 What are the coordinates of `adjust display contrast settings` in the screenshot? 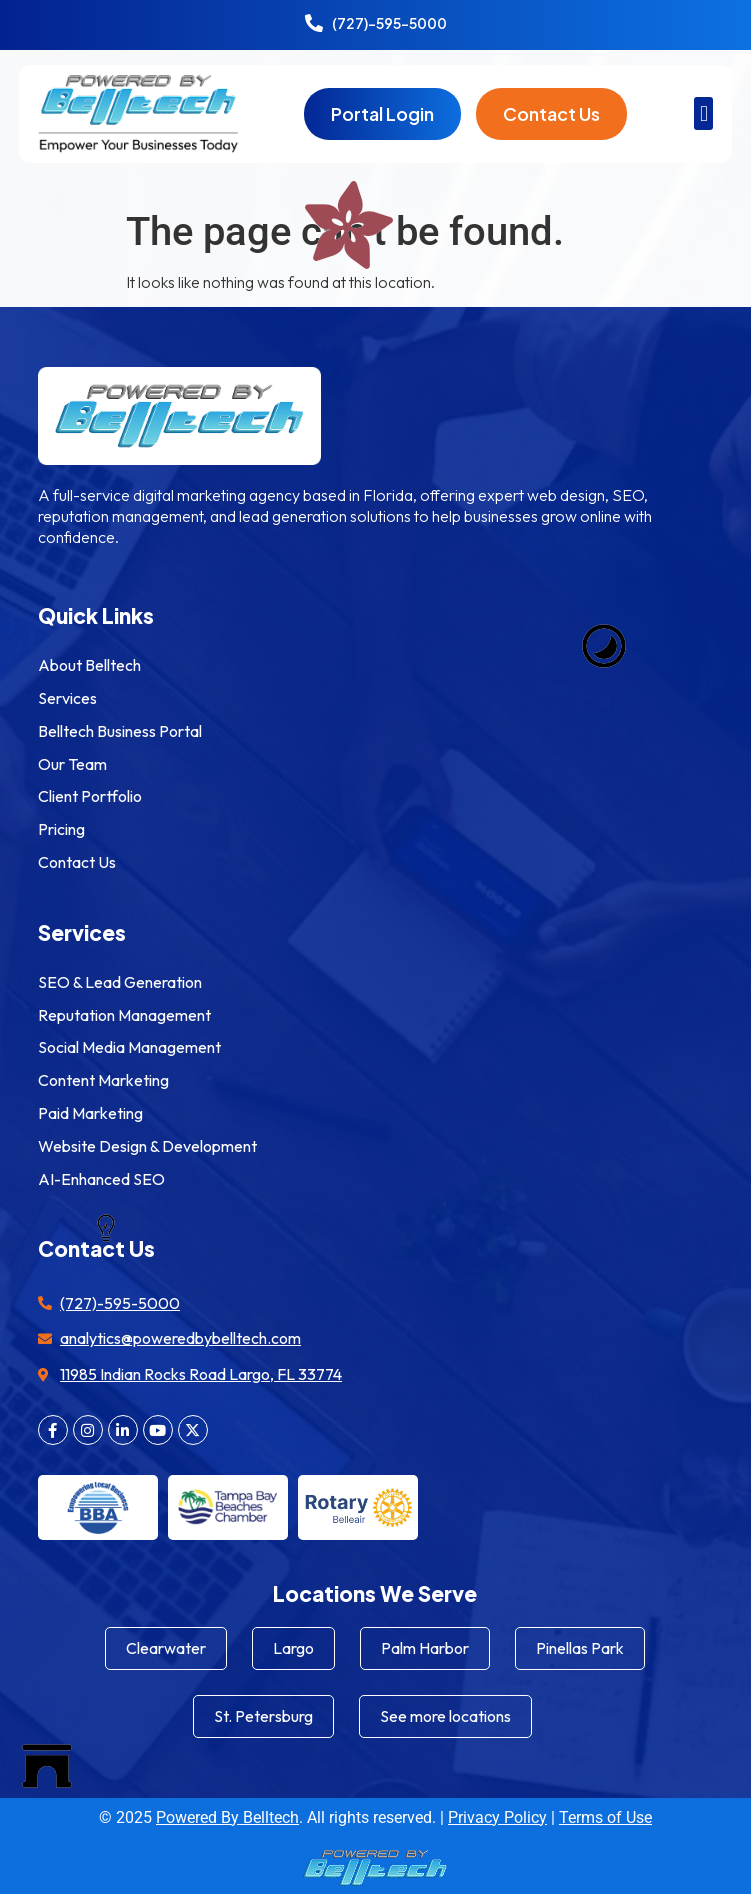 It's located at (604, 646).